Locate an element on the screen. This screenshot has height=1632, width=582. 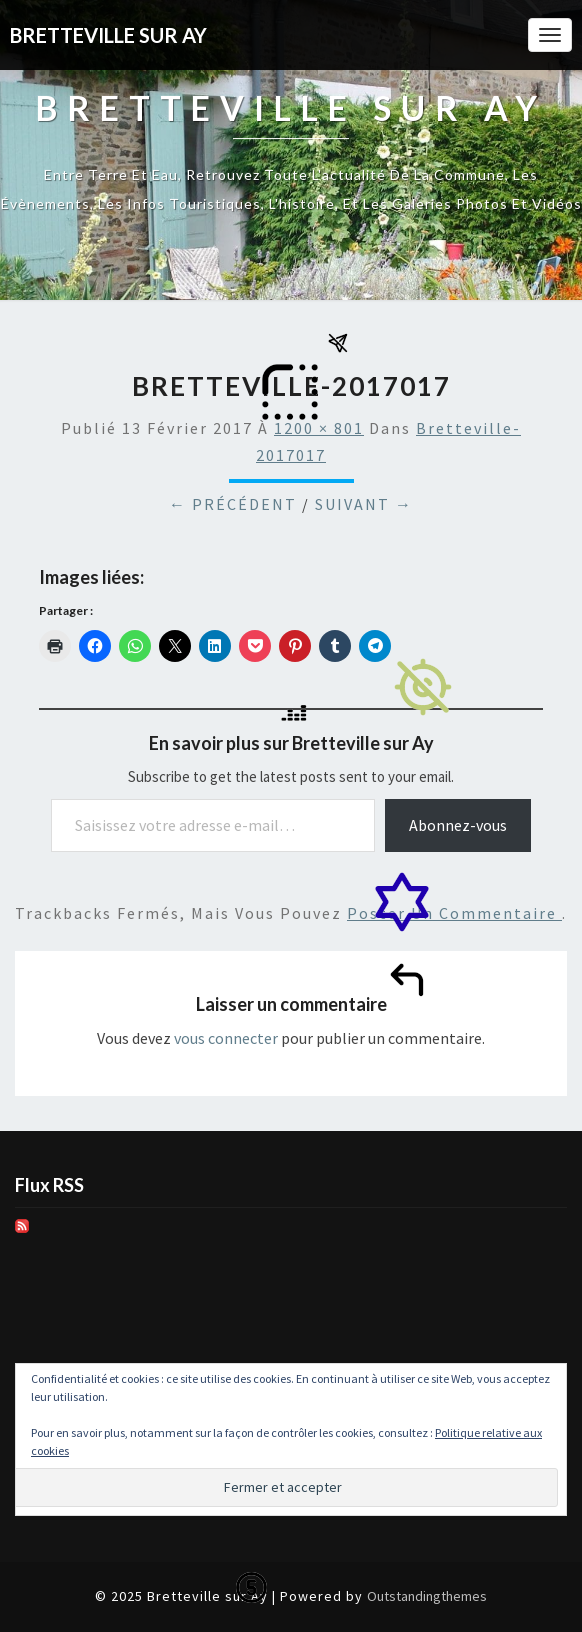
location services disabled is located at coordinates (423, 687).